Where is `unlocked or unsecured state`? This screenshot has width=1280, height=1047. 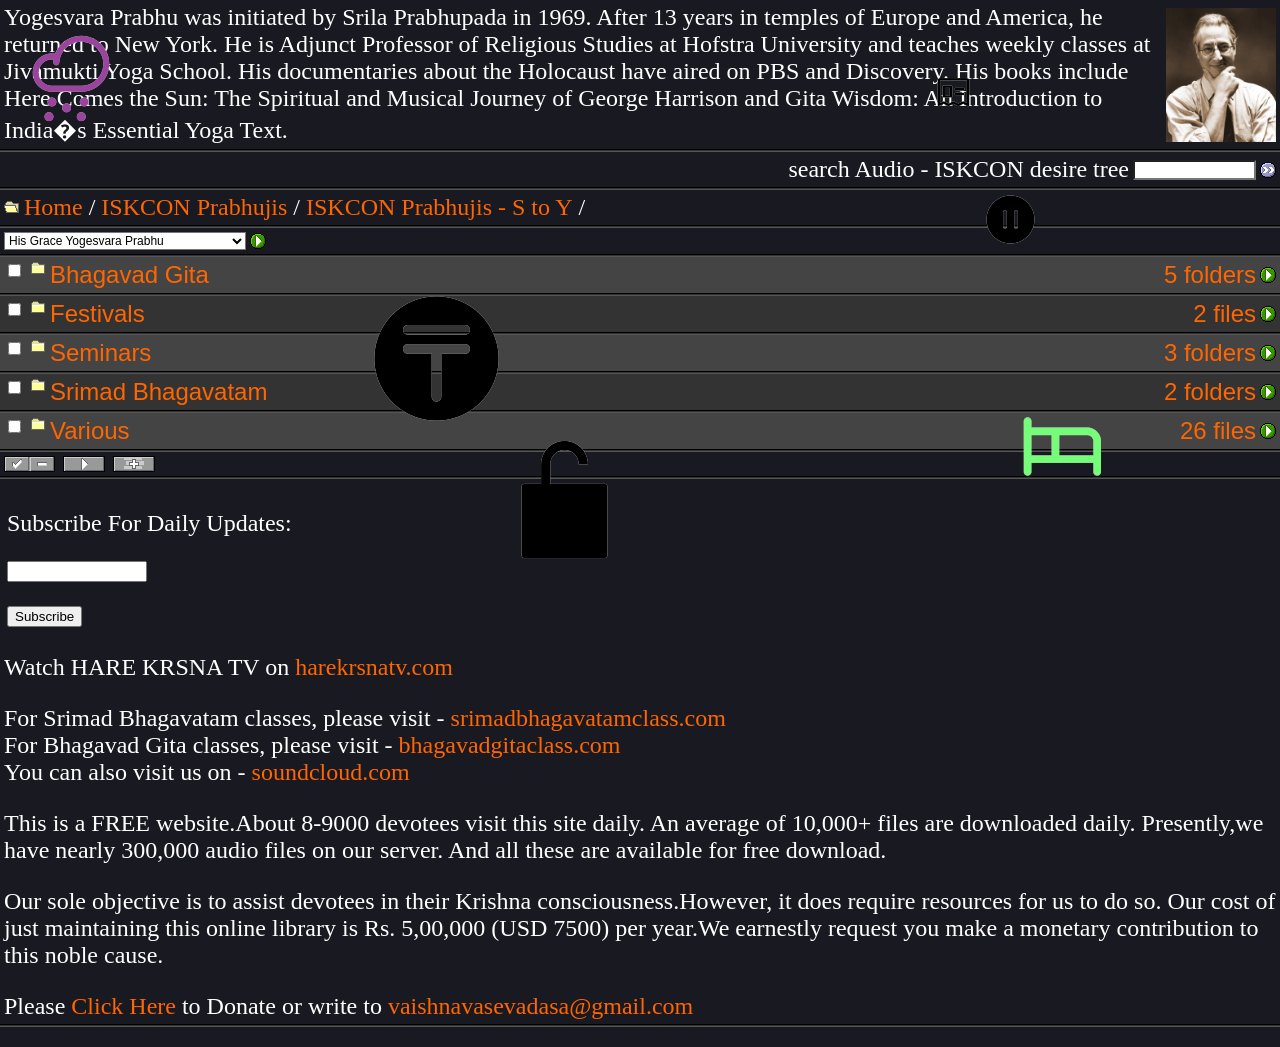 unlocked or unsecured state is located at coordinates (564, 499).